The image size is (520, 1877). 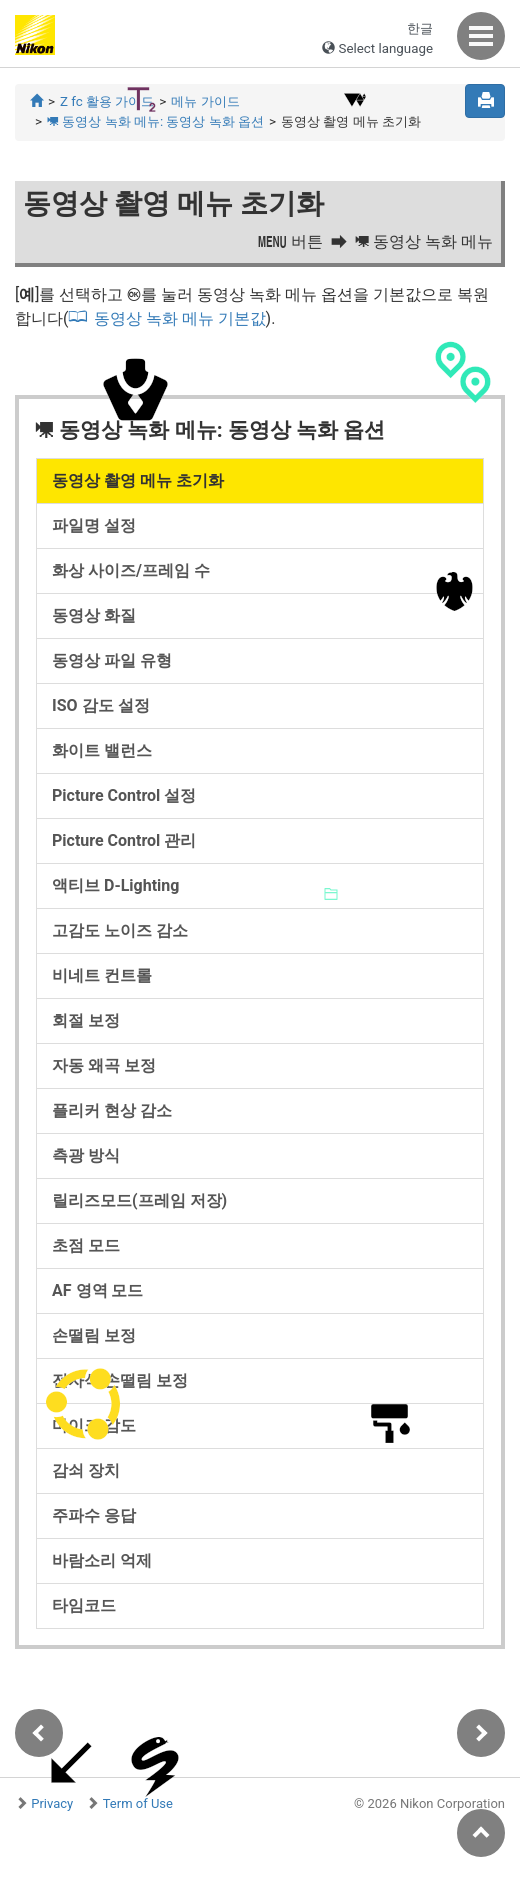 I want to click on browse jewelry or accessories, so click(x=135, y=391).